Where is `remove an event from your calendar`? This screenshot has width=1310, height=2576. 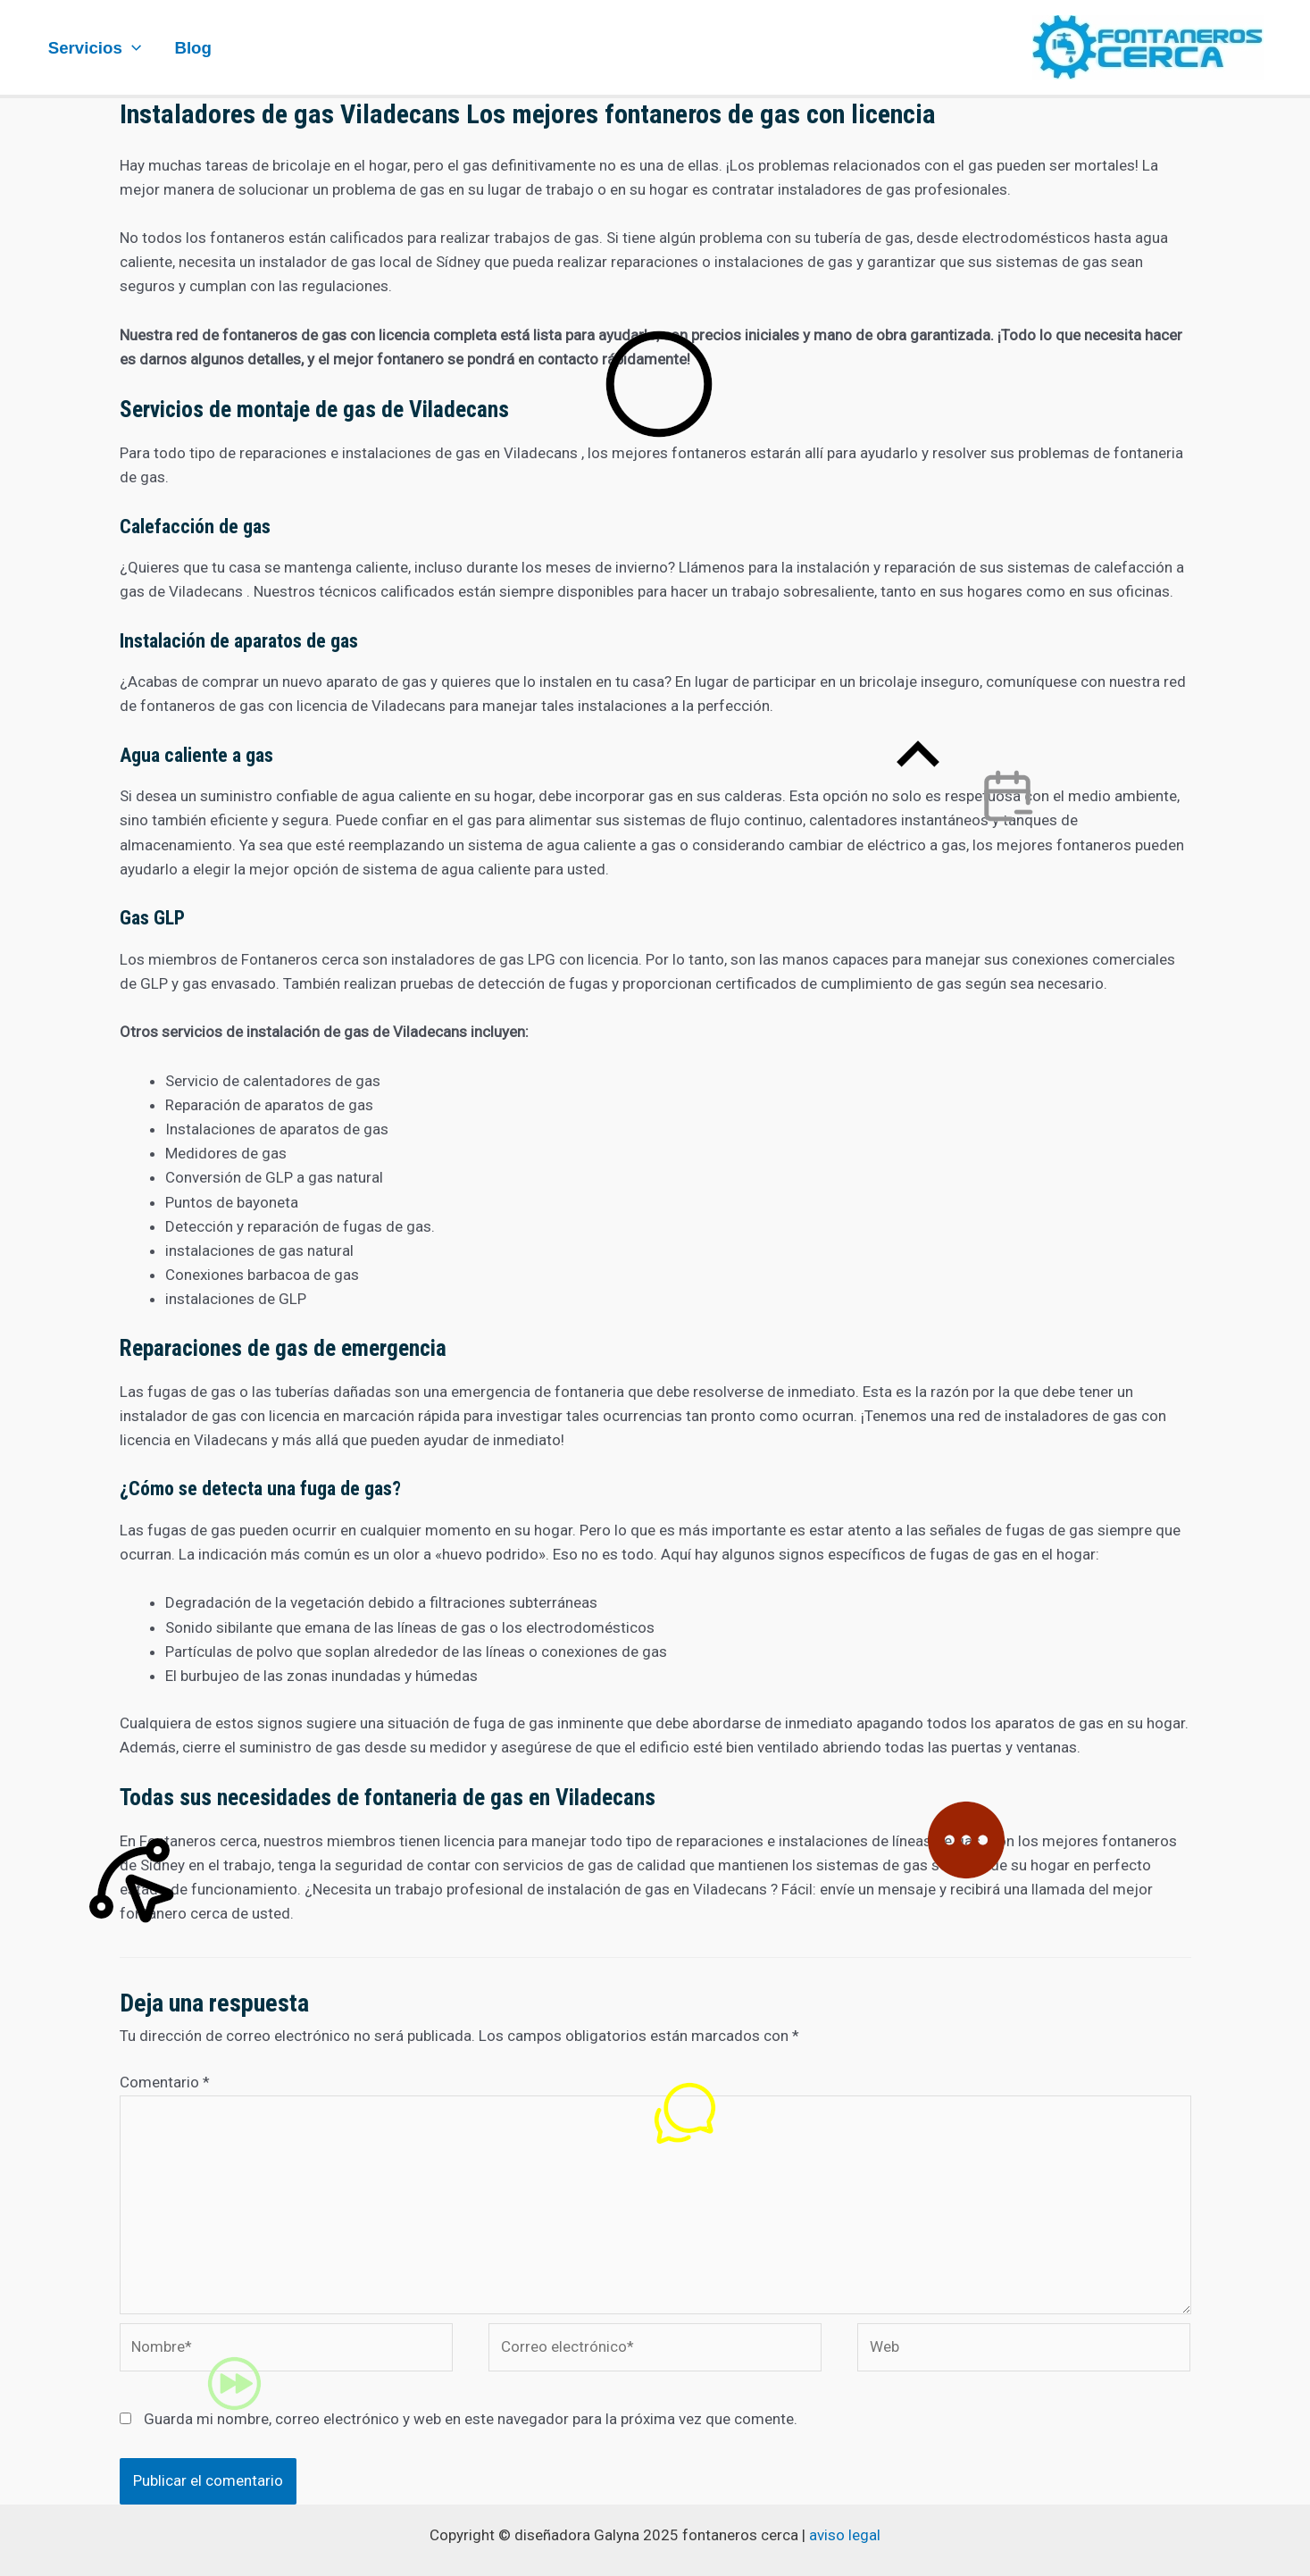 remove an event from your calendar is located at coordinates (1007, 796).